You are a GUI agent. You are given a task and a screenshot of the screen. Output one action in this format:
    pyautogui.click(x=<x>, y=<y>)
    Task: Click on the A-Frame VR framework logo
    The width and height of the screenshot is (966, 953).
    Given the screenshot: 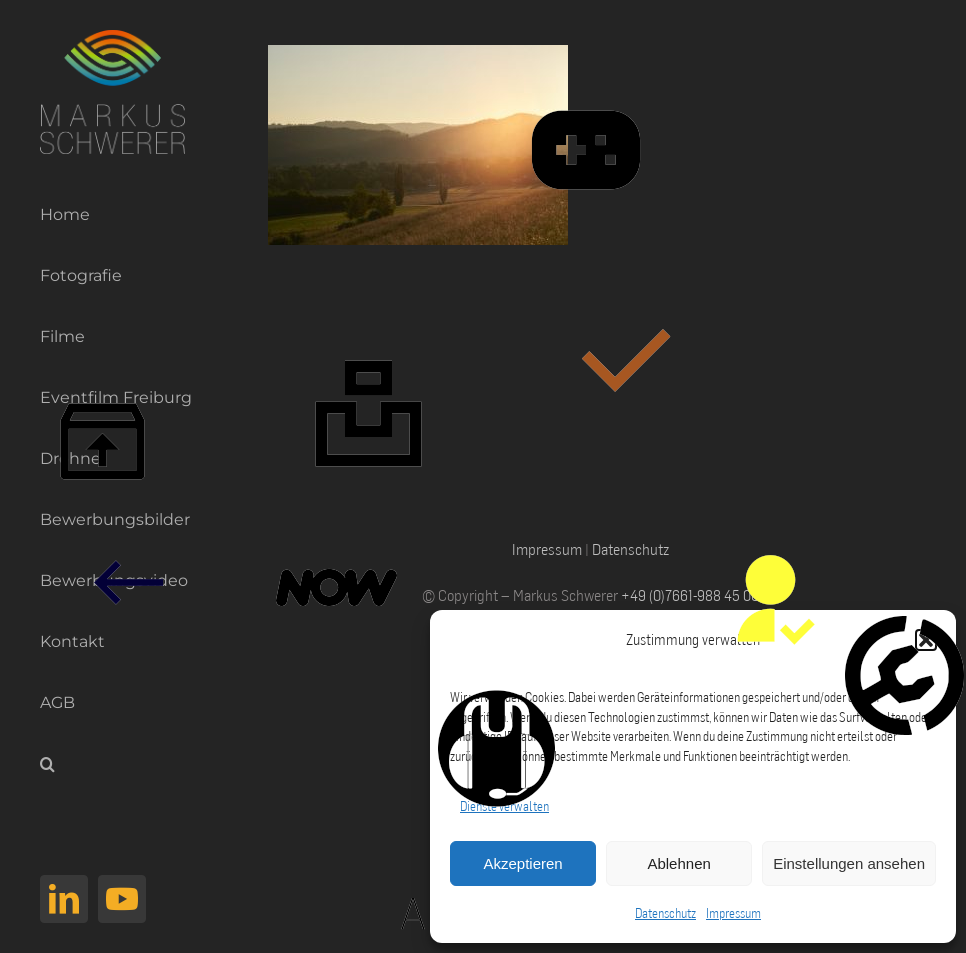 What is the action you would take?
    pyautogui.click(x=413, y=914)
    